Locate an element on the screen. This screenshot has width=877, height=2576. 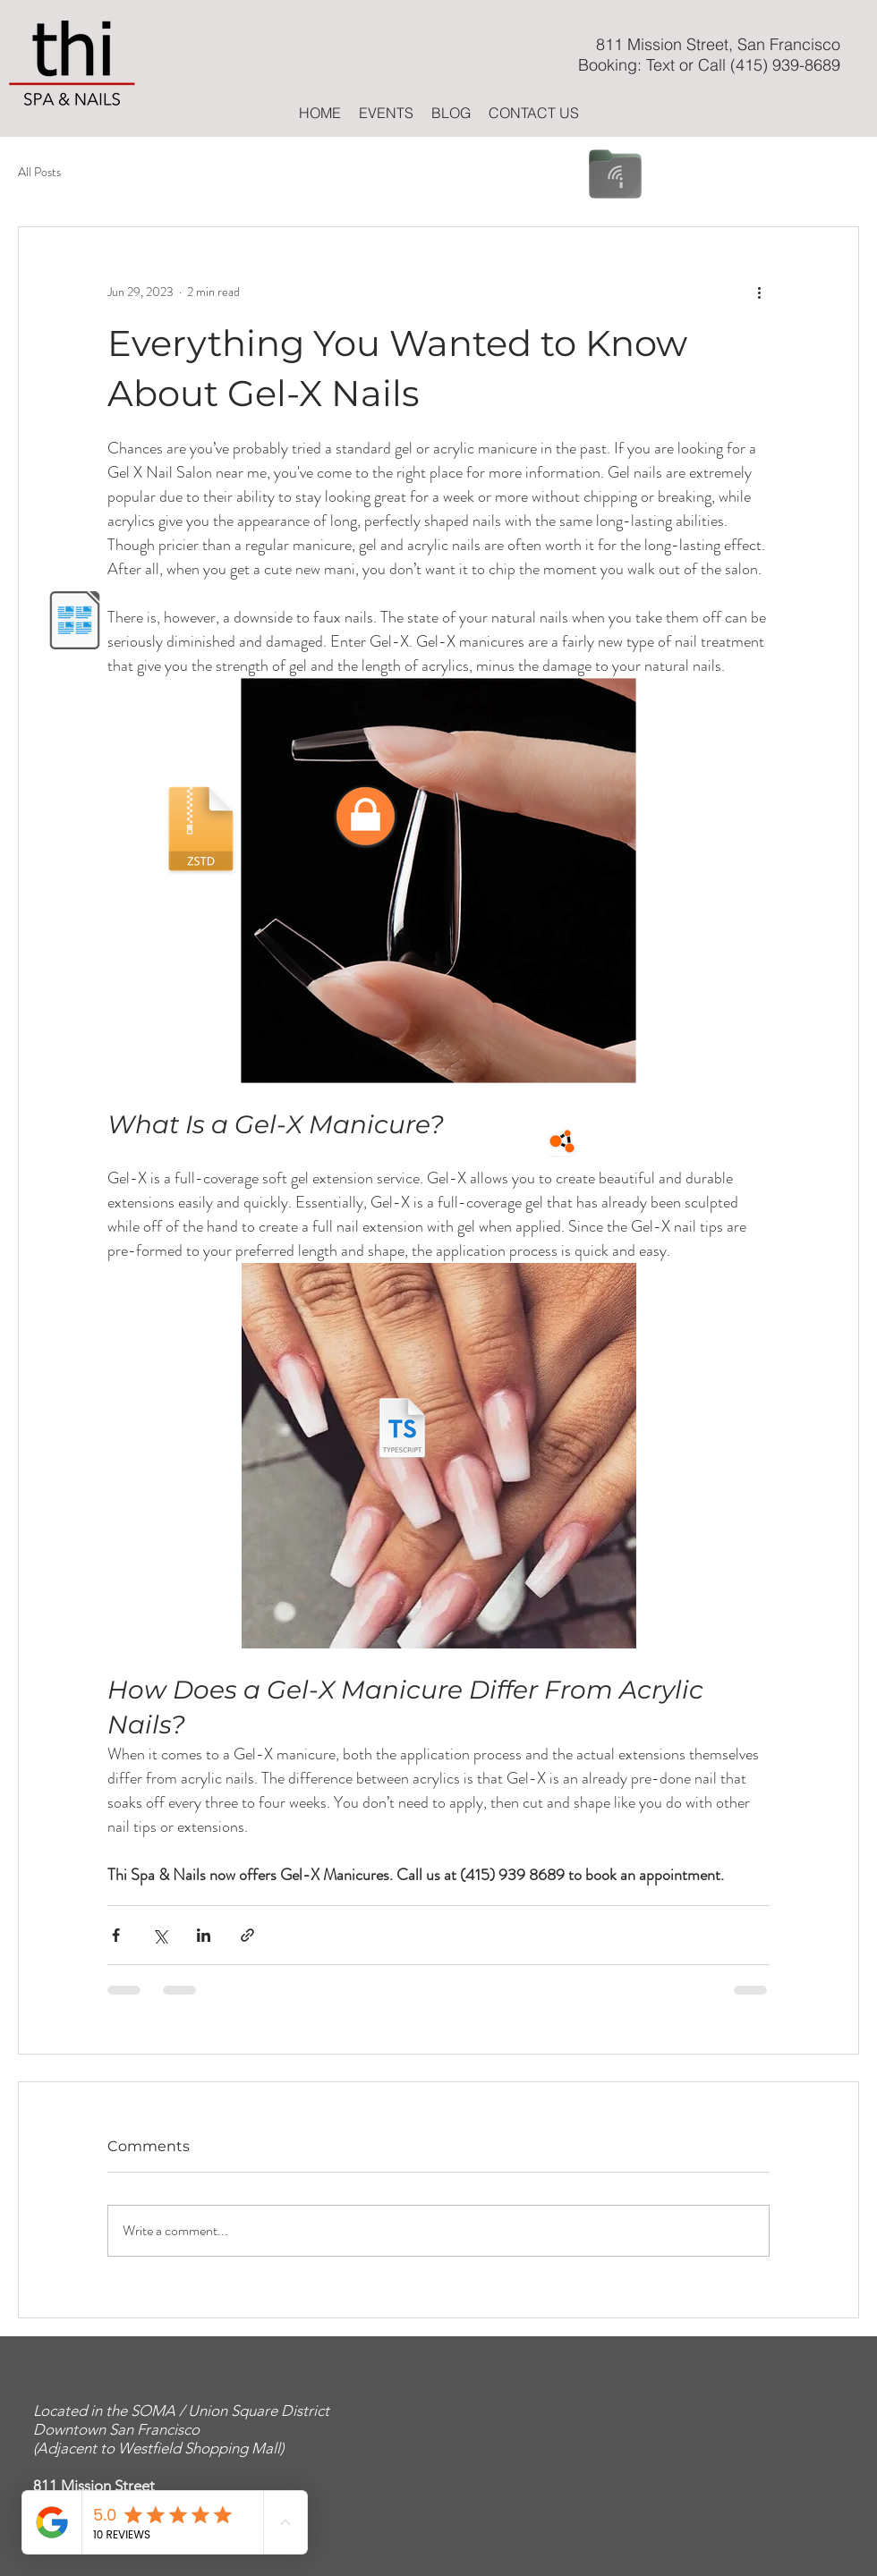
libreoffice master document file type is located at coordinates (74, 620).